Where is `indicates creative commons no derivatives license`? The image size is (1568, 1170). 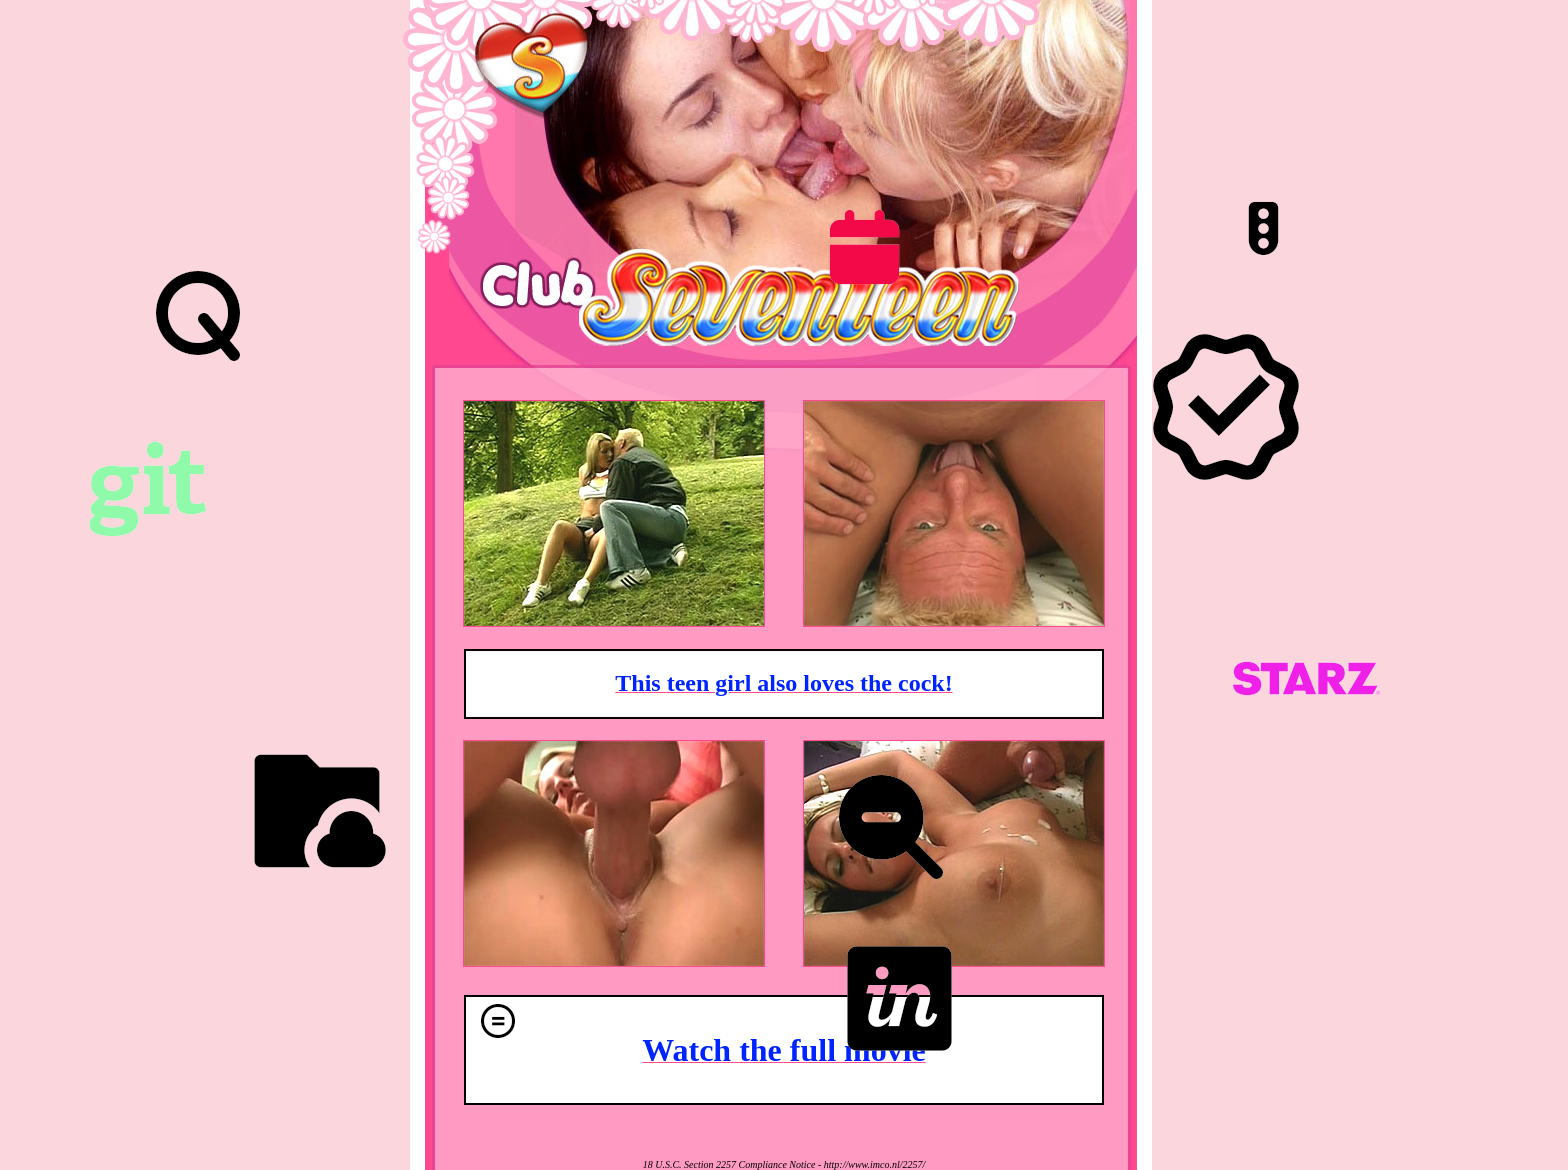
indicates creative commons no derivatives license is located at coordinates (498, 1021).